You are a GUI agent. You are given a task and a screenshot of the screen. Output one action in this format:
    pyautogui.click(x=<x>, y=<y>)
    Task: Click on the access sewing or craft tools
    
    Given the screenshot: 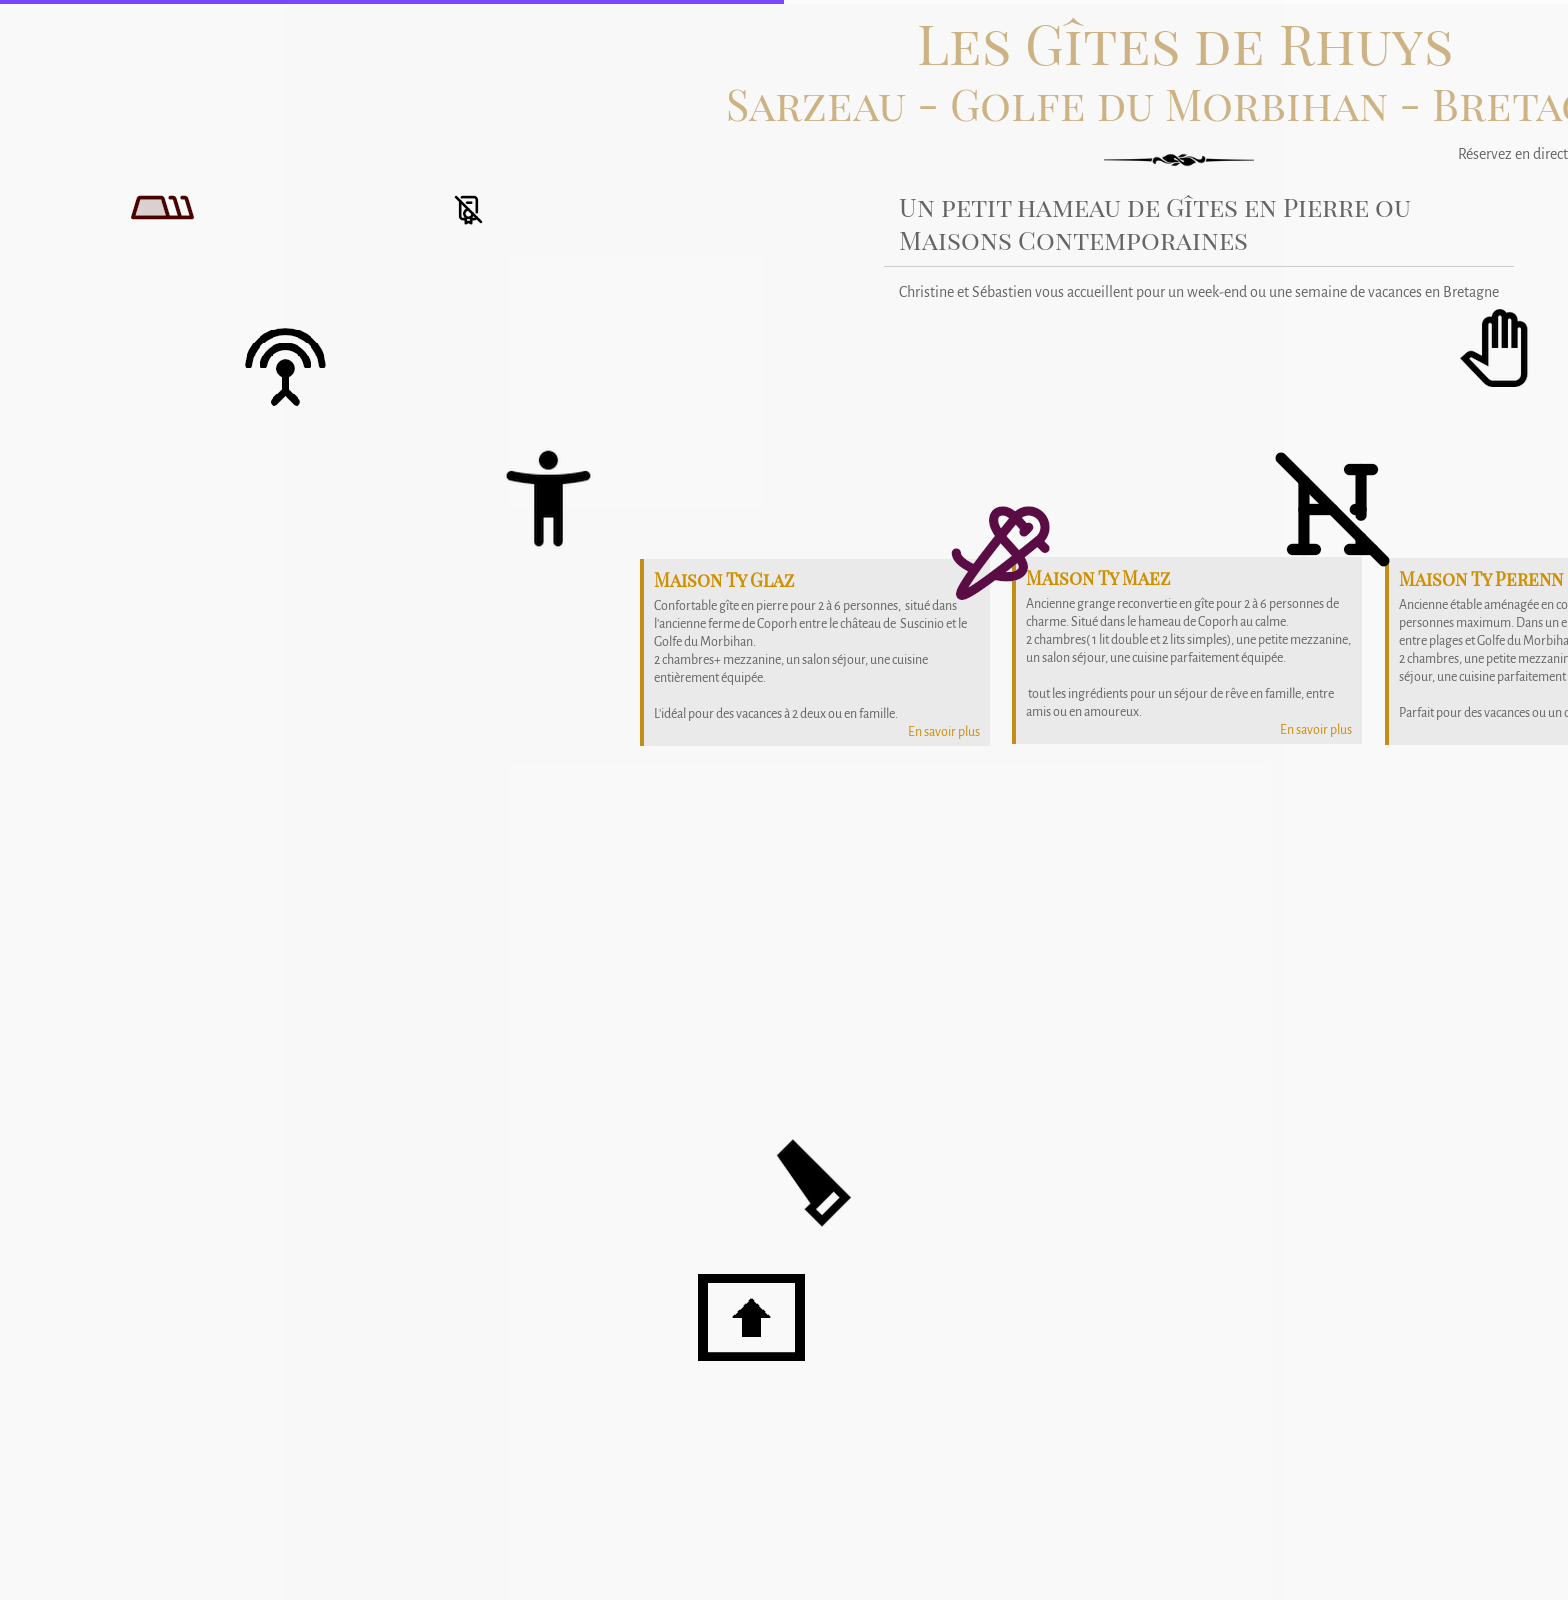 What is the action you would take?
    pyautogui.click(x=1003, y=553)
    